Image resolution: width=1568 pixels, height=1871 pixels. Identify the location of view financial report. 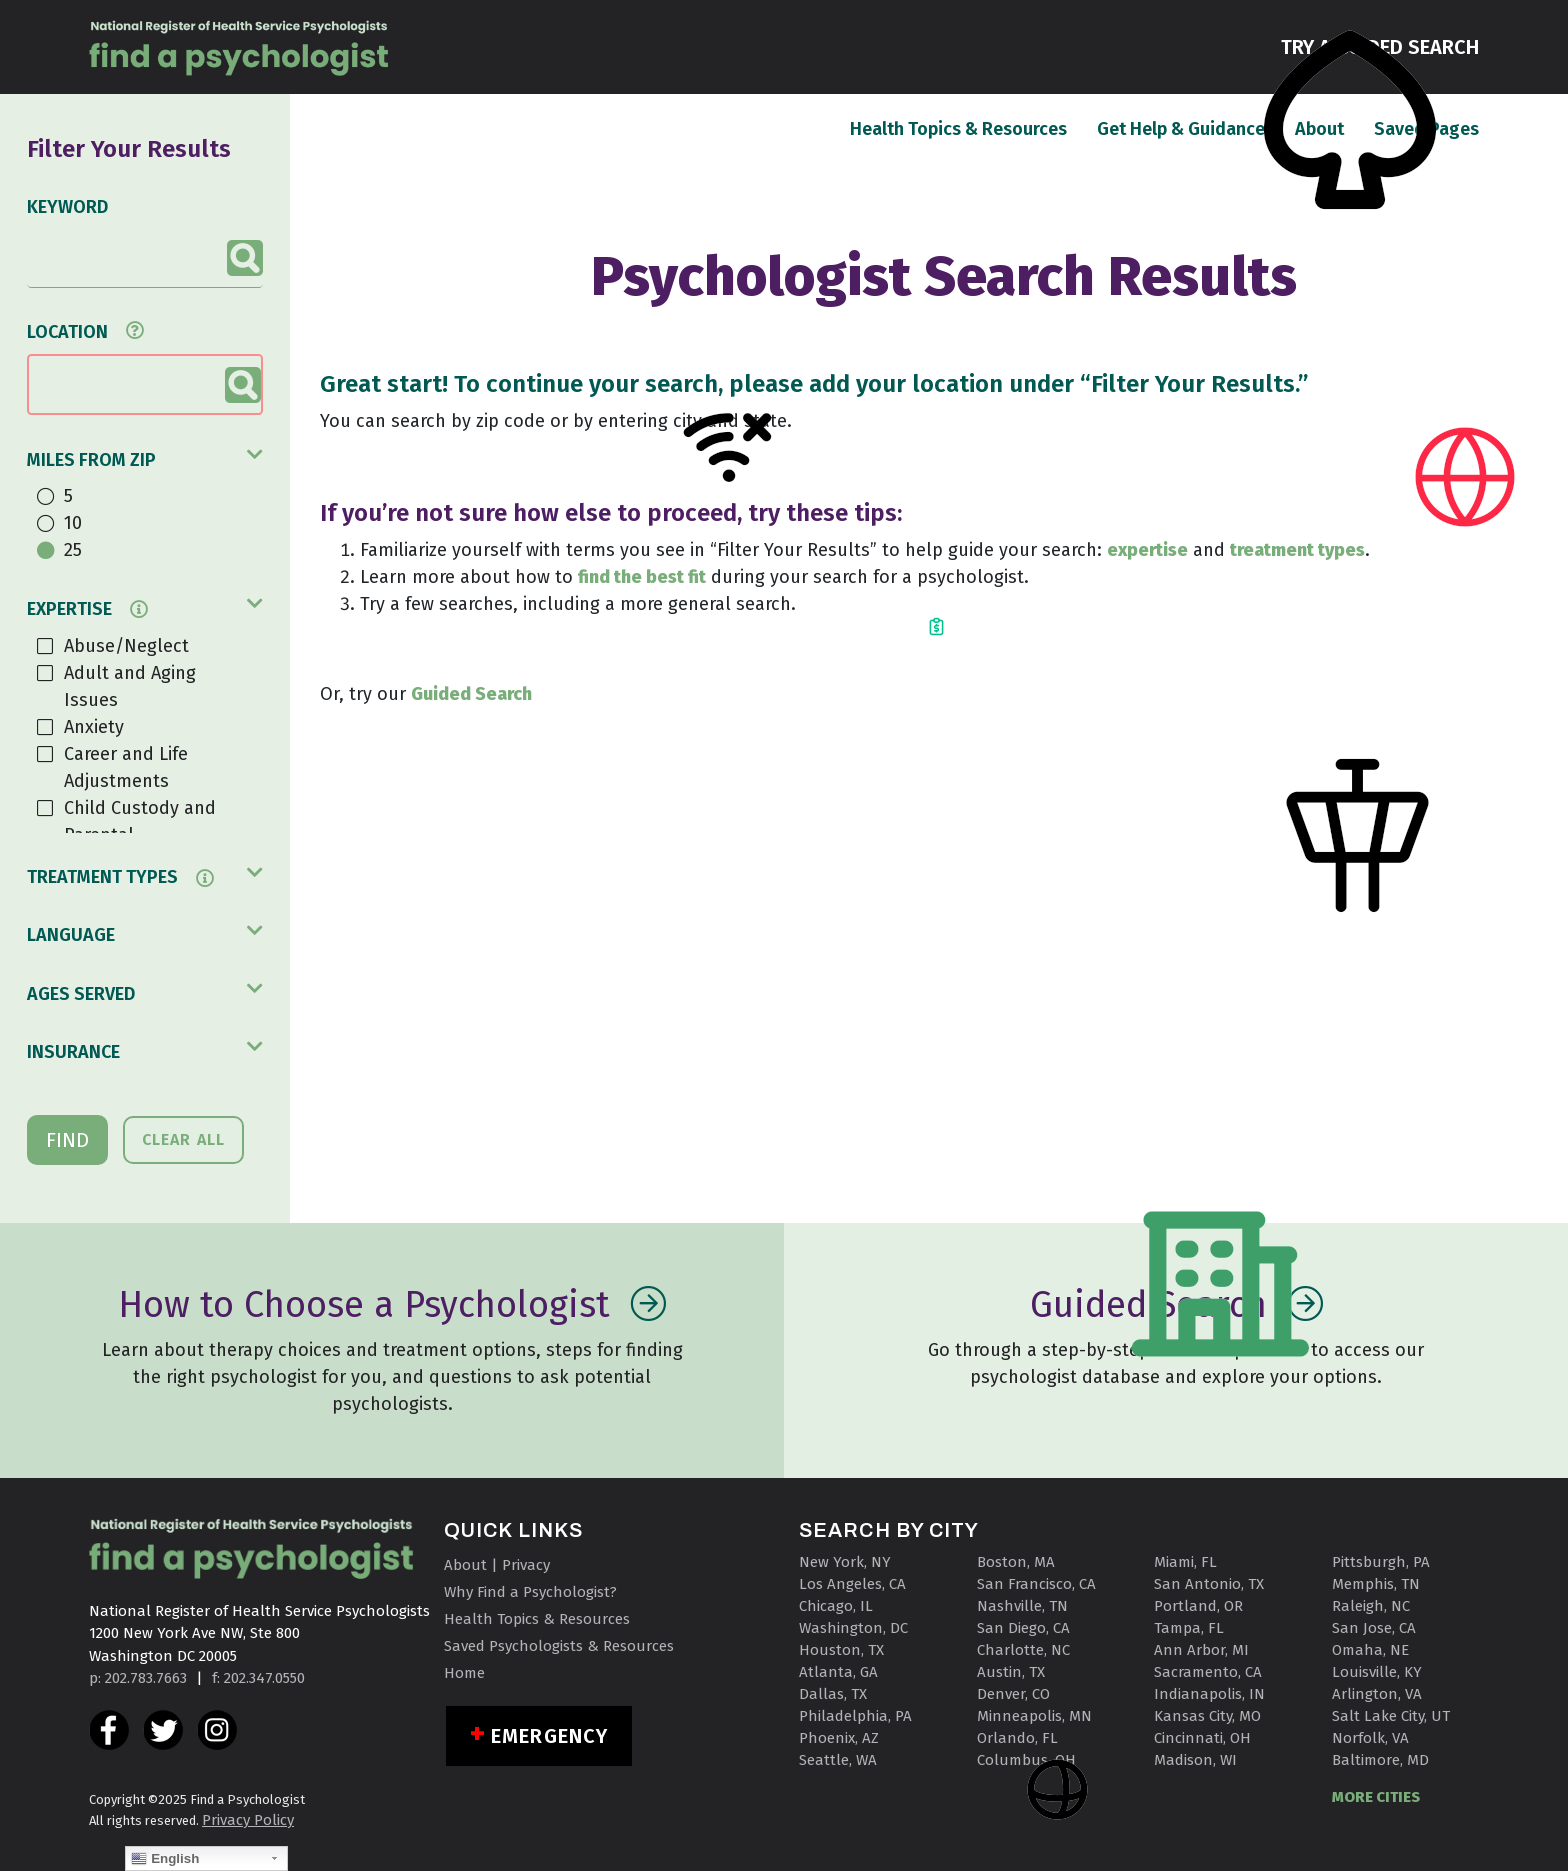
(936, 626).